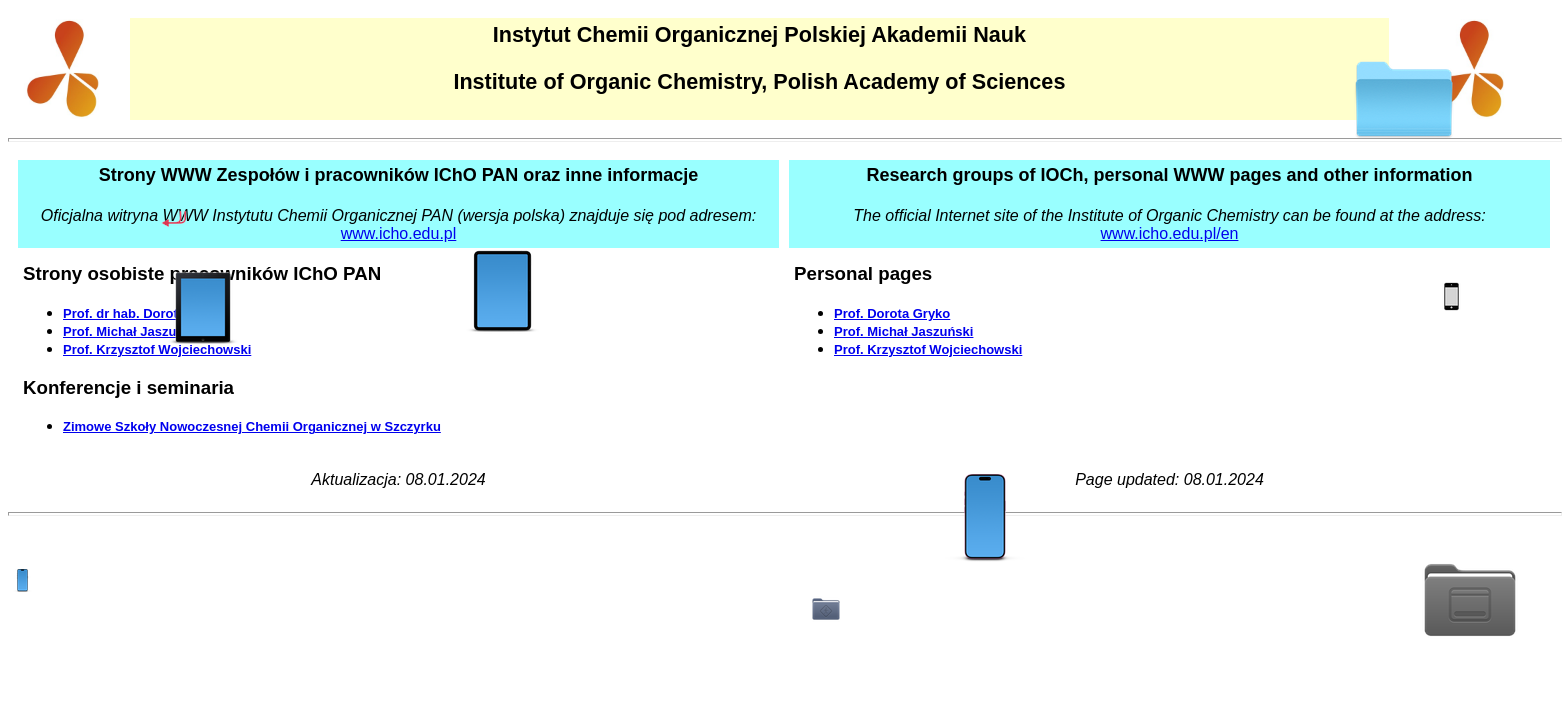 The height and width of the screenshot is (720, 1568). What do you see at coordinates (22, 580) in the screenshot?
I see `indicates a connected iPhone device` at bounding box center [22, 580].